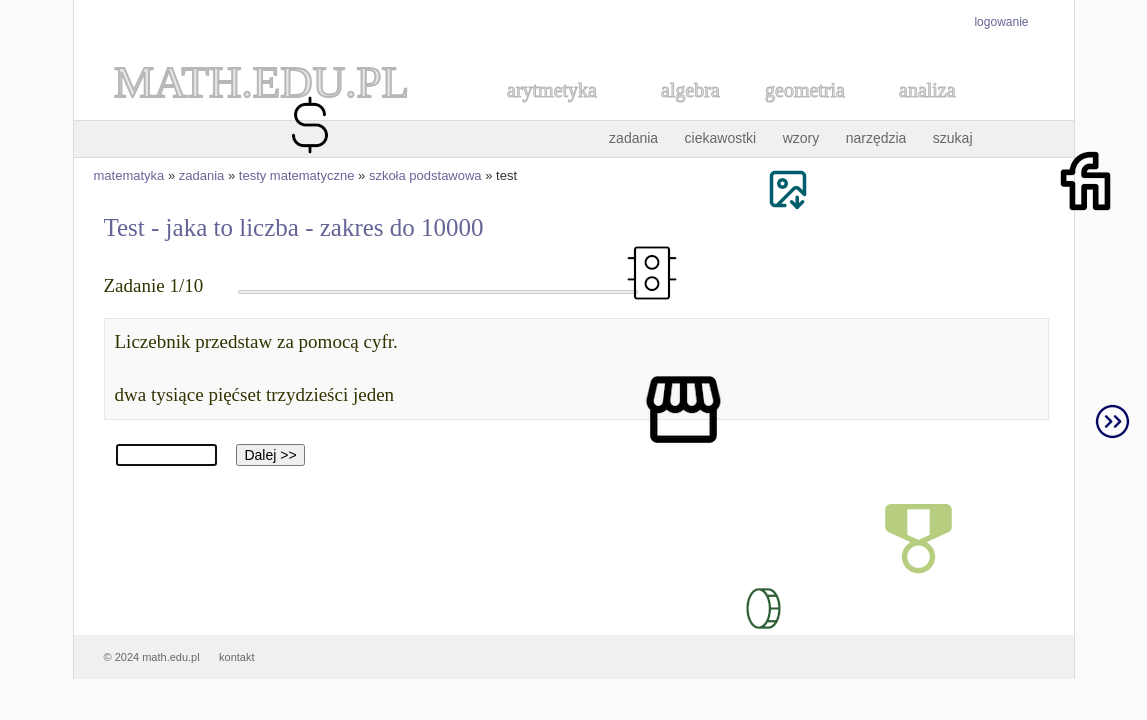 The height and width of the screenshot is (720, 1147). What do you see at coordinates (683, 409) in the screenshot?
I see `access the marketplace or shop` at bounding box center [683, 409].